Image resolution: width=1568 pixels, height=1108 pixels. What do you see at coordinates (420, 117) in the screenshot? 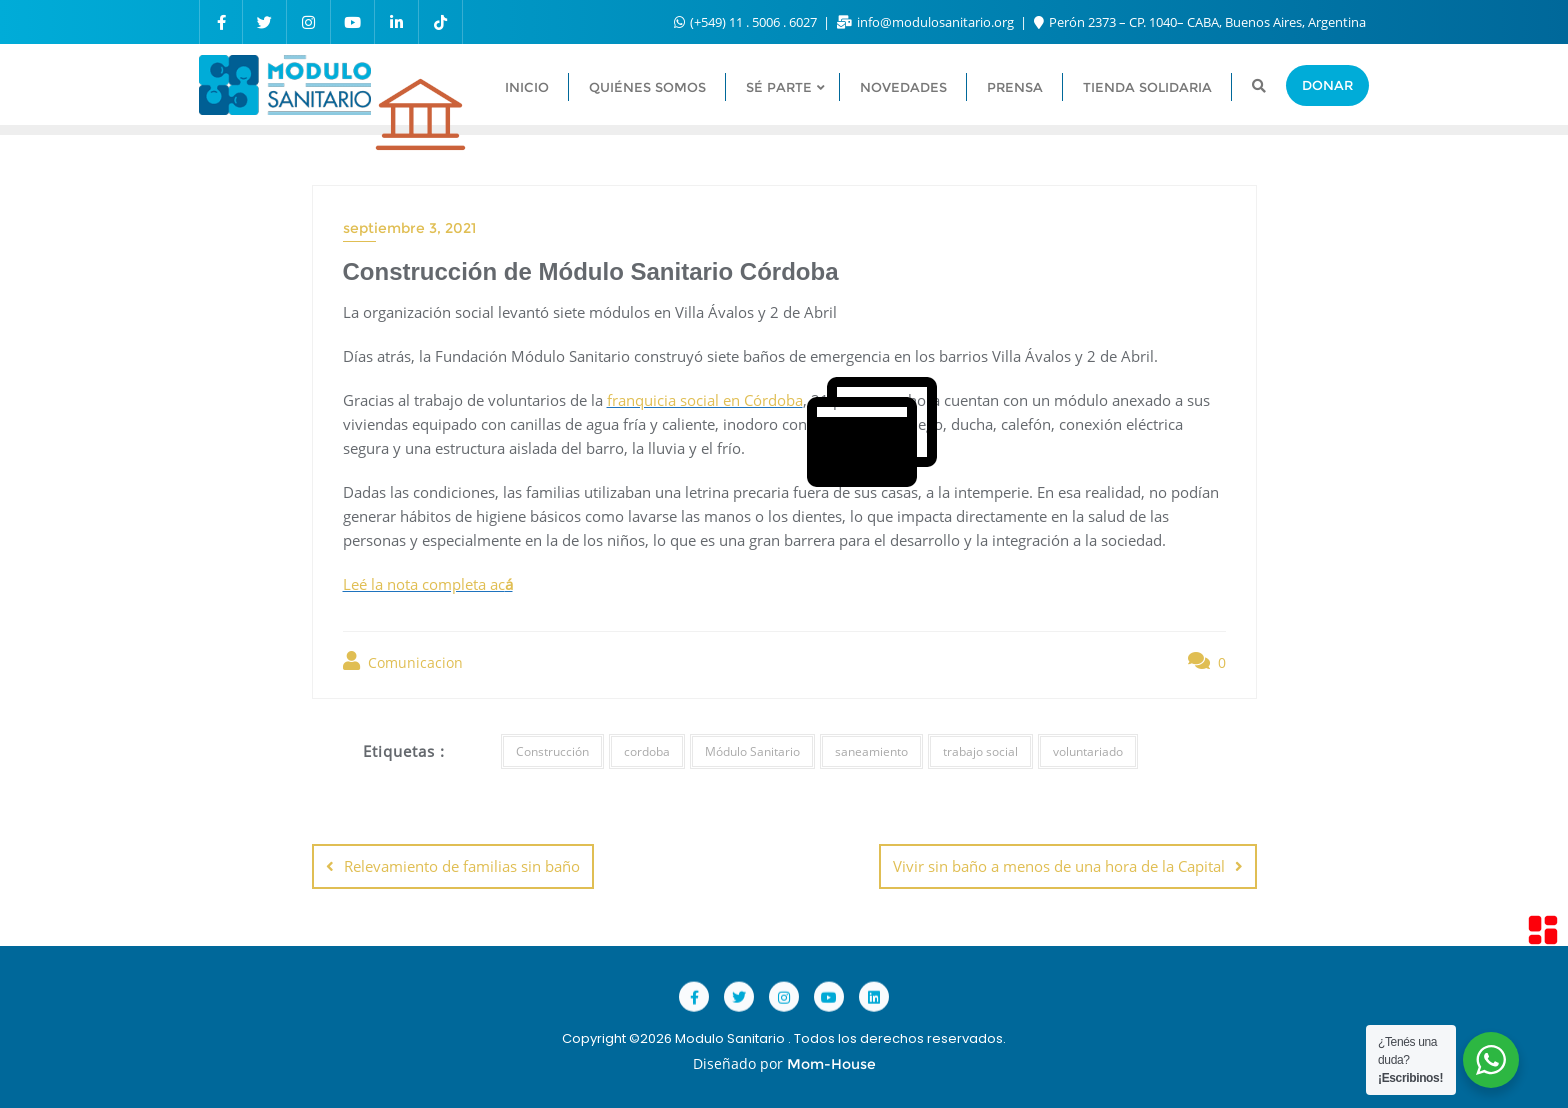
I see `access banking or financial services` at bounding box center [420, 117].